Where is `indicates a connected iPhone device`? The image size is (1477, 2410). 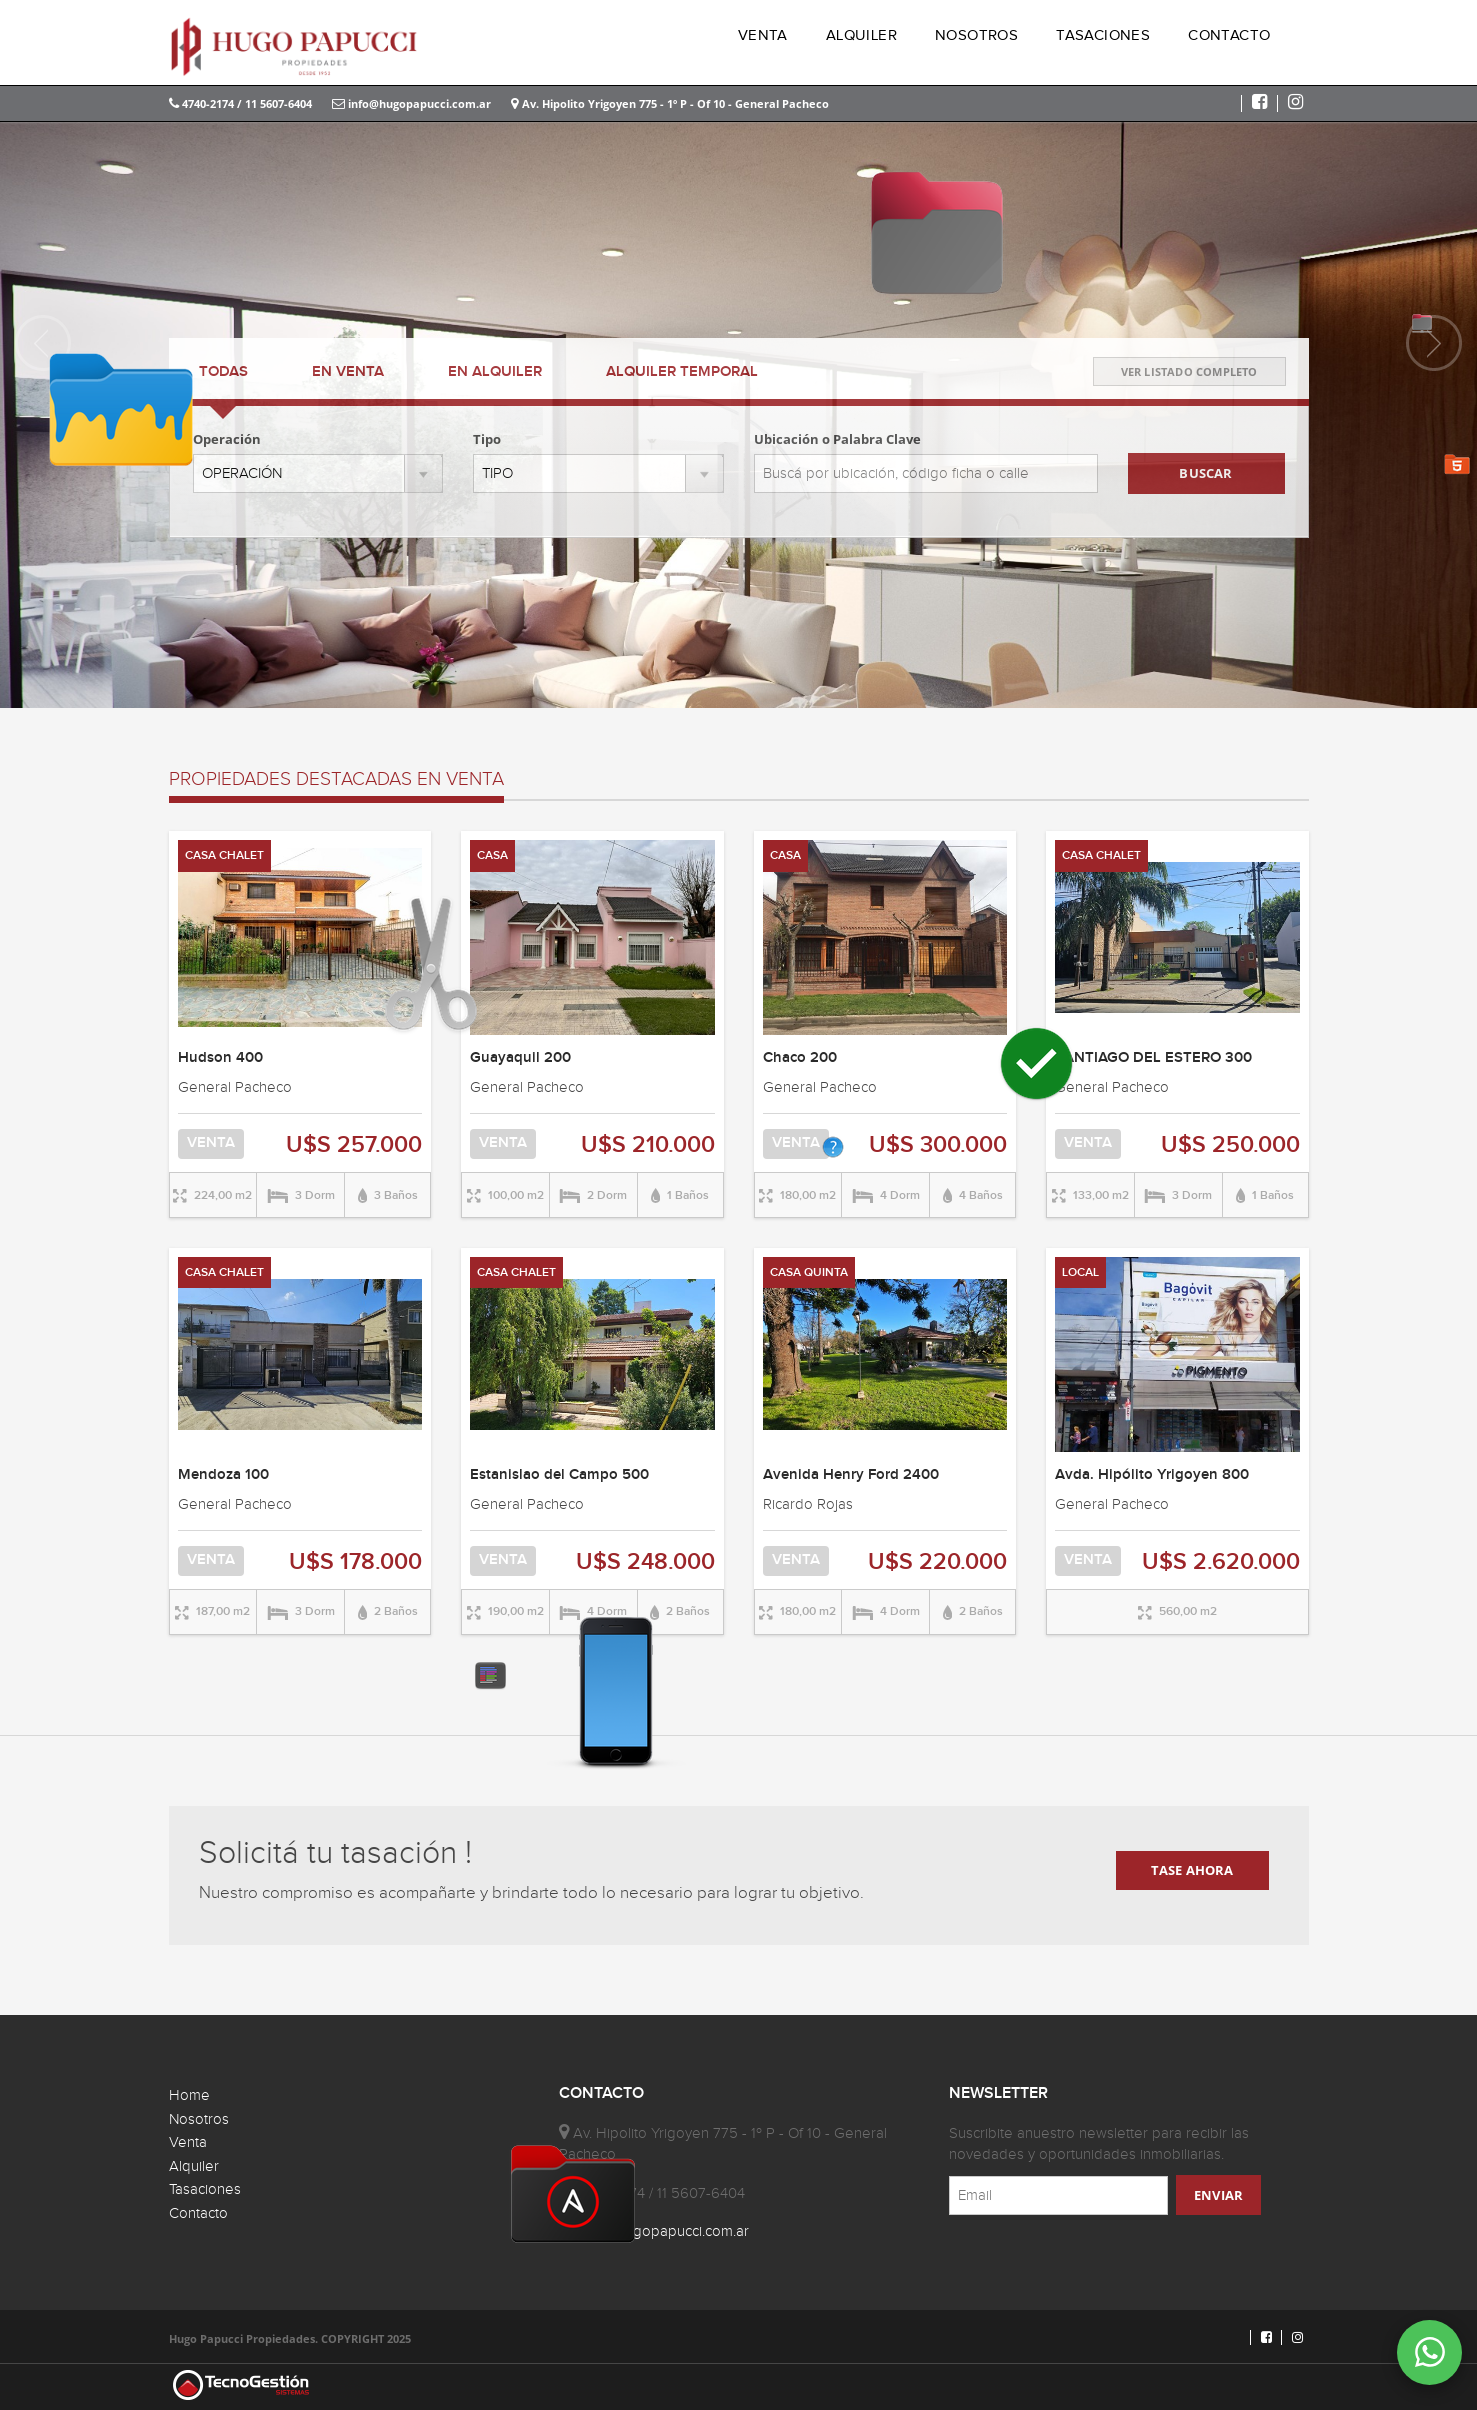 indicates a connected iPhone device is located at coordinates (616, 1693).